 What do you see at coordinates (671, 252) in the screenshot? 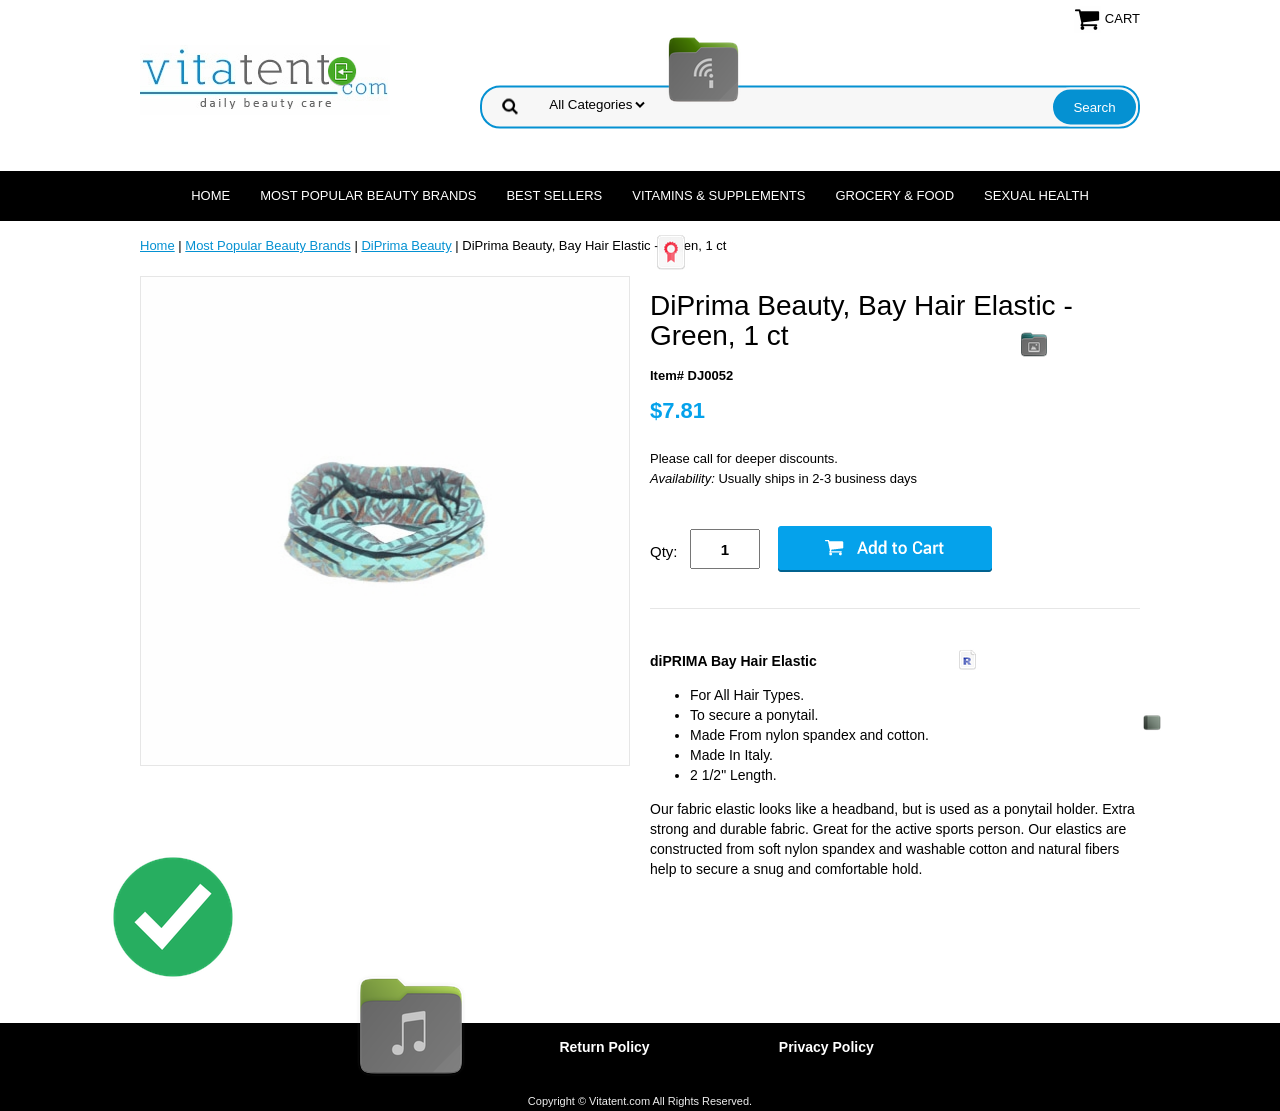
I see `a pkcs7 certificate file or security credential` at bounding box center [671, 252].